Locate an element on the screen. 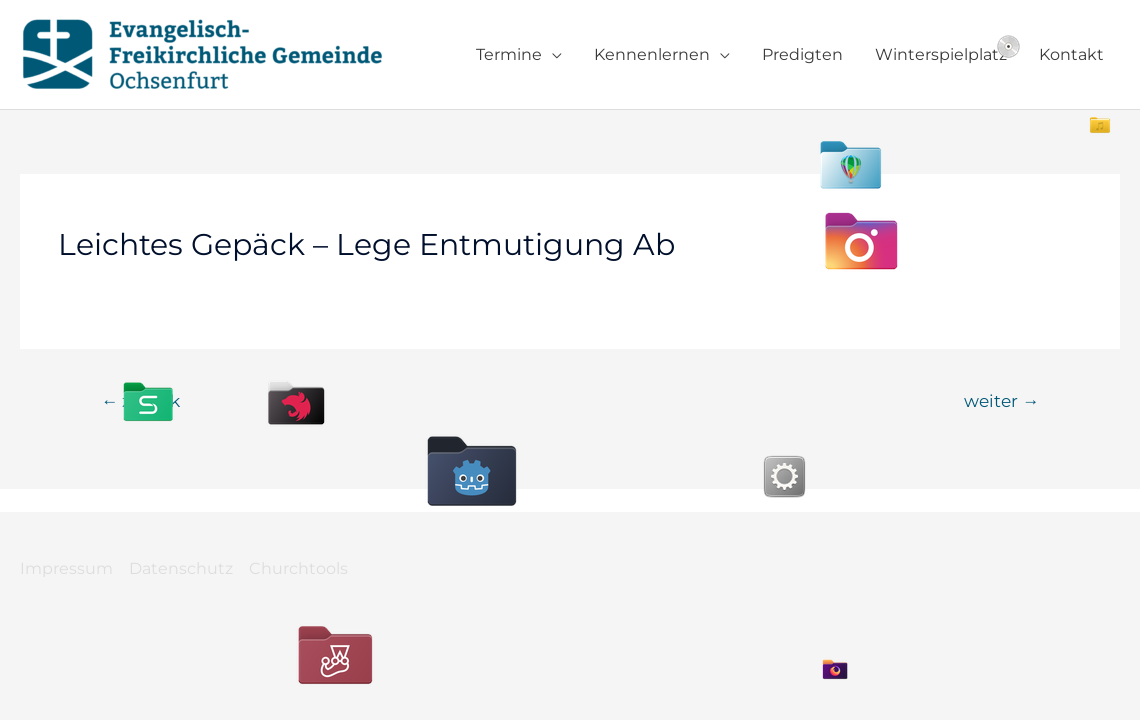 This screenshot has width=1140, height=720. open NestJS project folder is located at coordinates (296, 404).